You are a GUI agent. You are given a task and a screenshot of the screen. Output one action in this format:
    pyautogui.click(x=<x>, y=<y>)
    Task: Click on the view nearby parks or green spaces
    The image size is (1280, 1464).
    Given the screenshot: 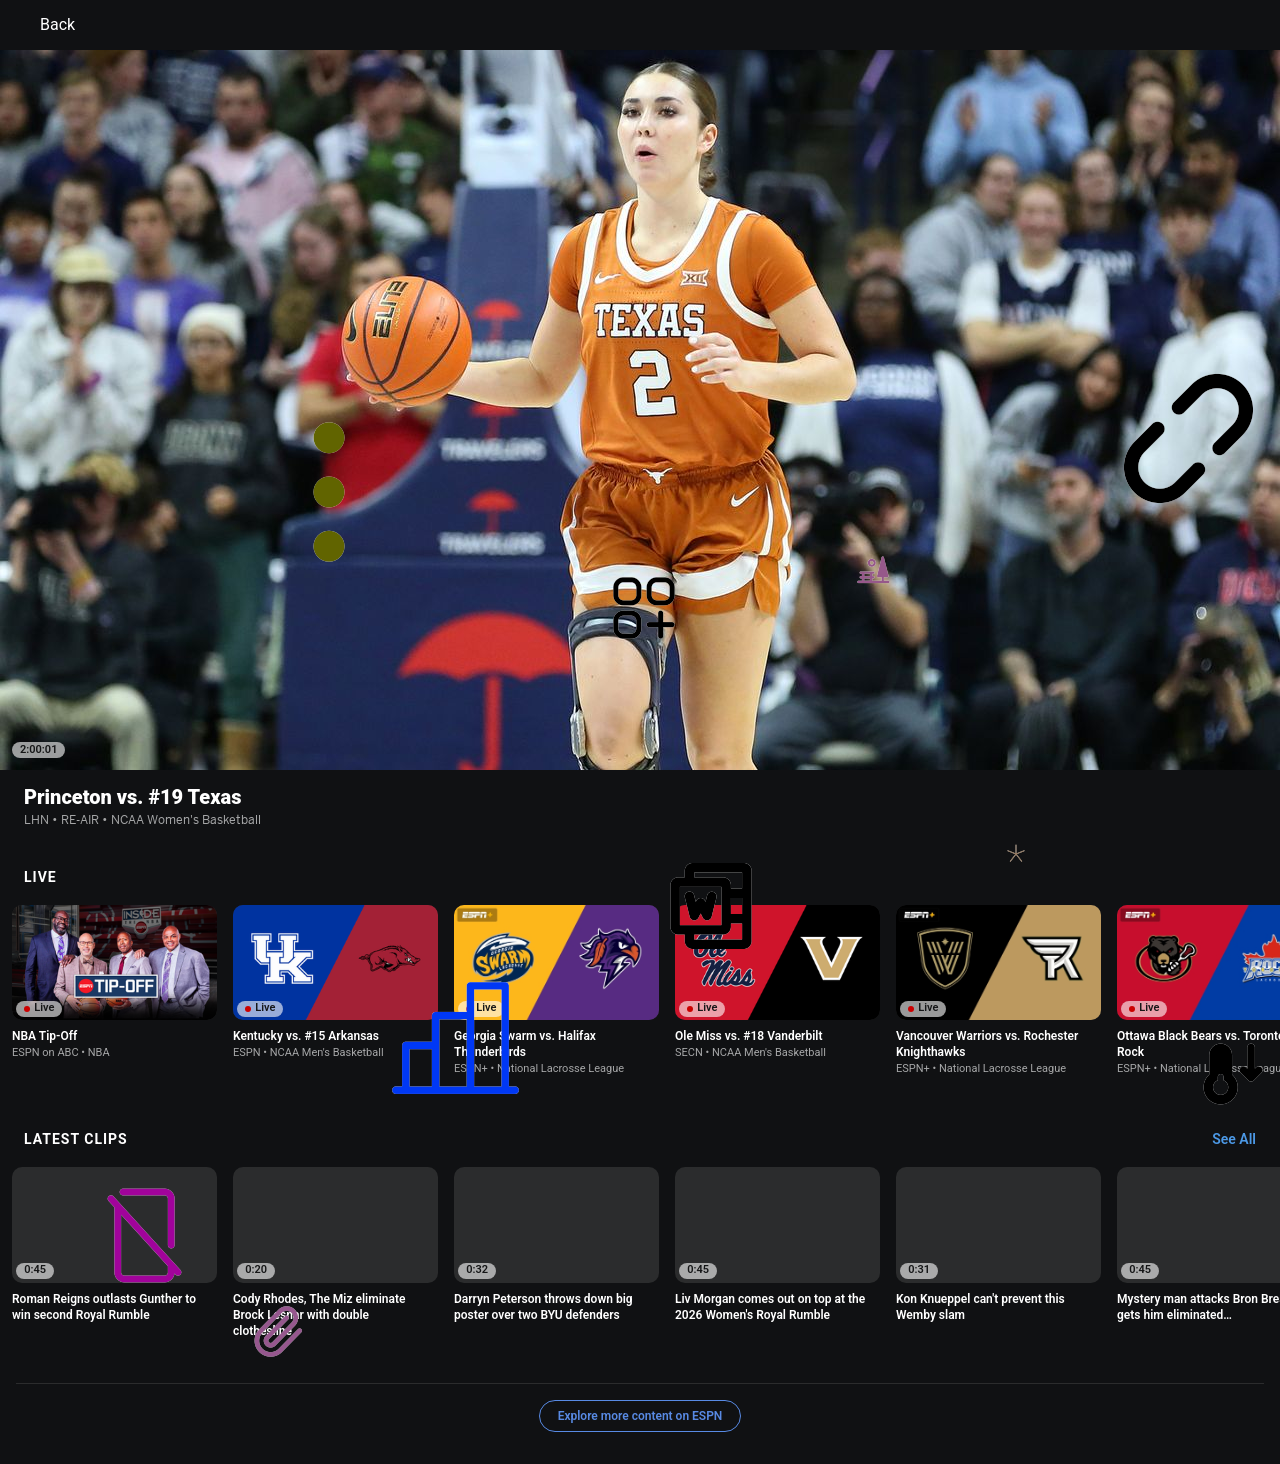 What is the action you would take?
    pyautogui.click(x=873, y=571)
    